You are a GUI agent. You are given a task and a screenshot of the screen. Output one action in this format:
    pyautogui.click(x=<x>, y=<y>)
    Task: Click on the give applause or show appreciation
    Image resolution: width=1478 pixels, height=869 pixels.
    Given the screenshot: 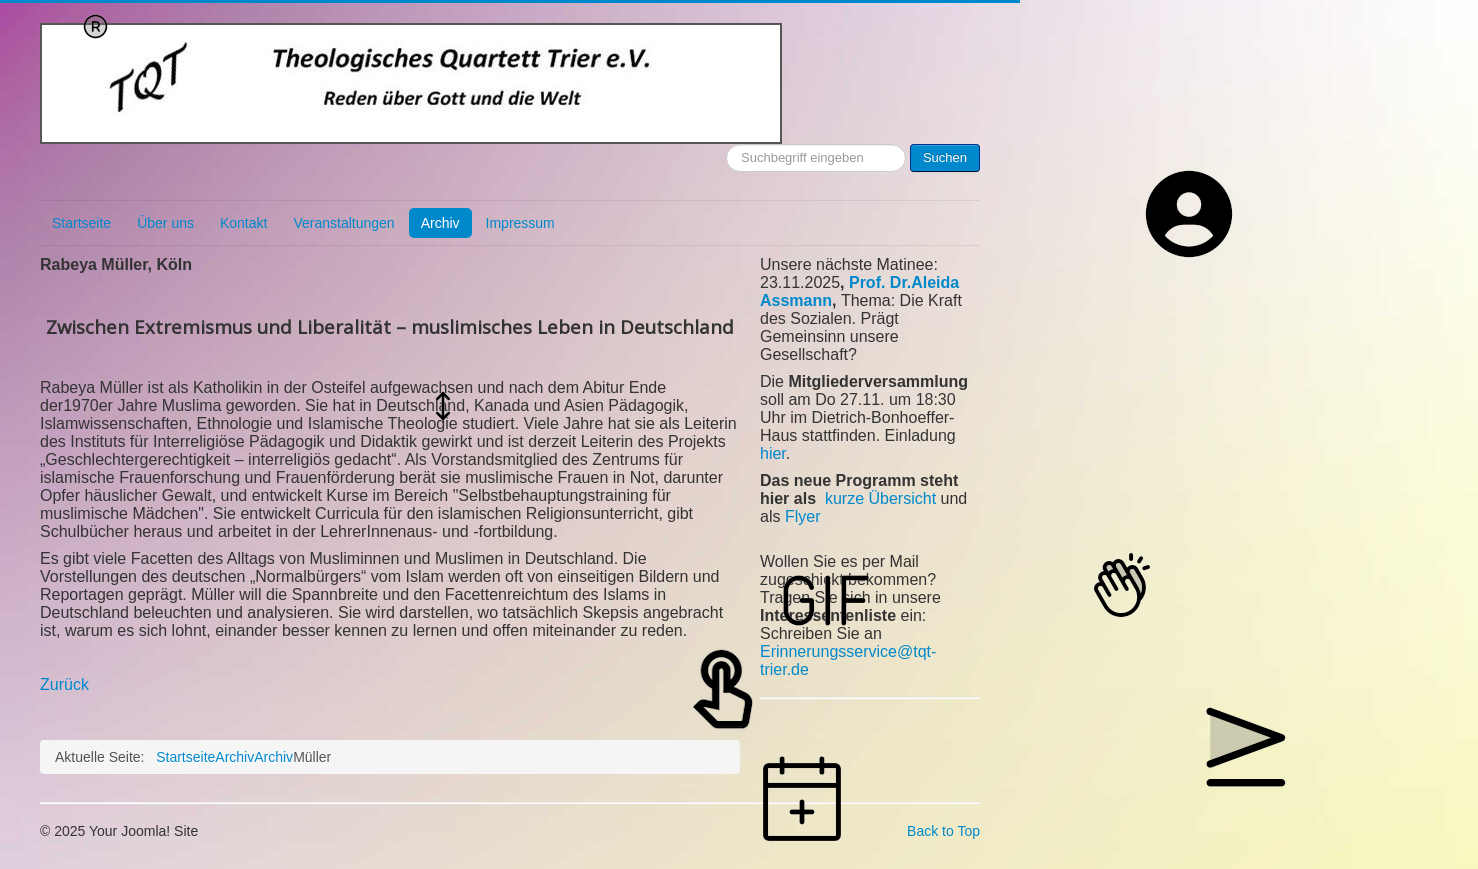 What is the action you would take?
    pyautogui.click(x=1121, y=585)
    